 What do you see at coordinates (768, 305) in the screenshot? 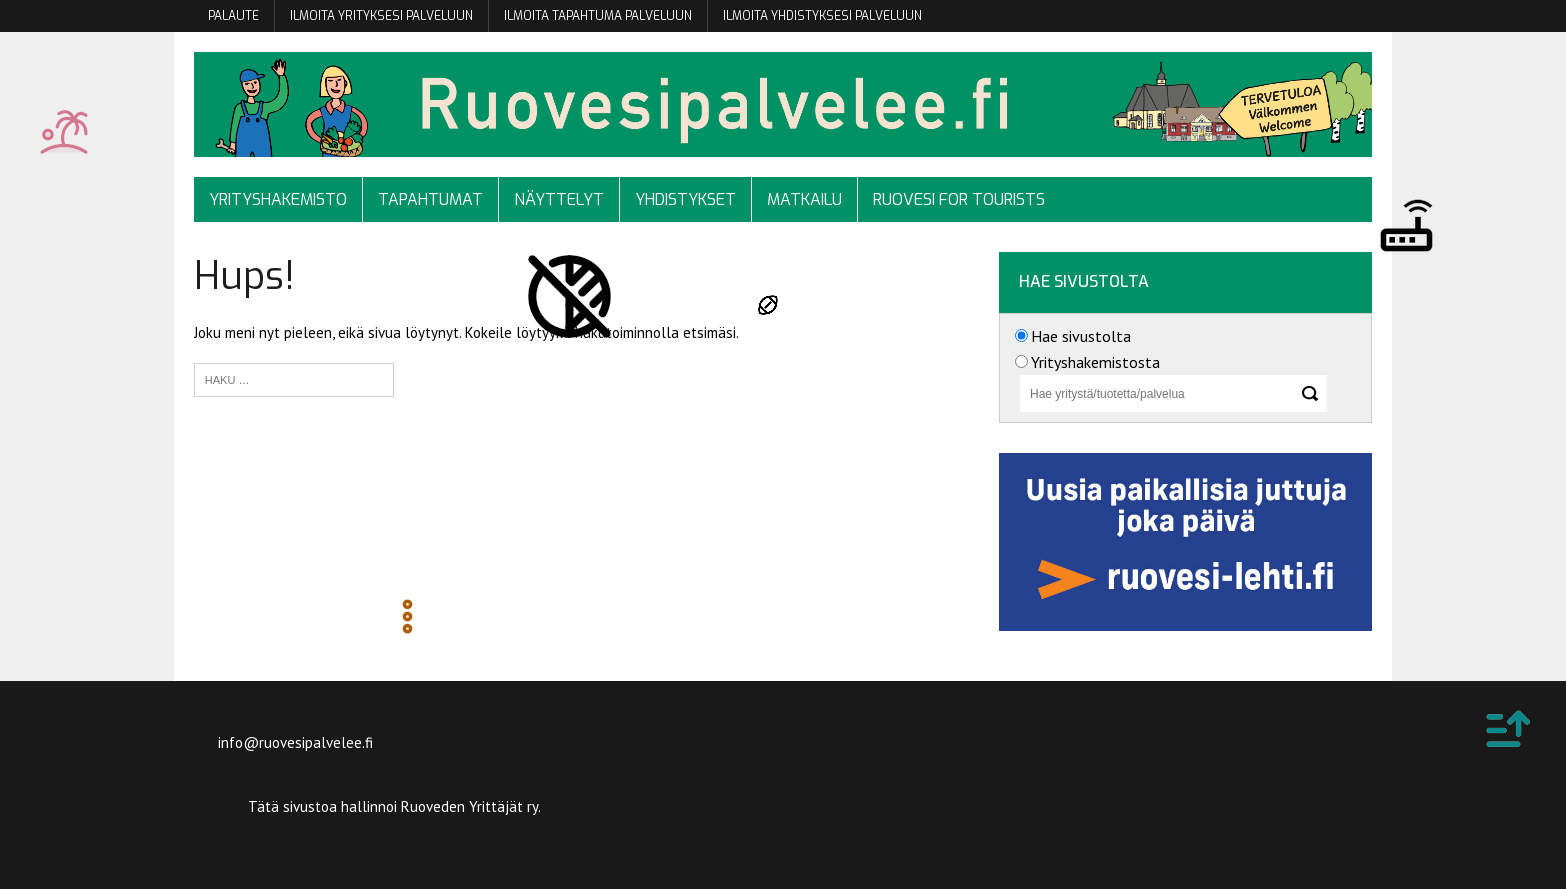
I see `view sports scores and updates` at bounding box center [768, 305].